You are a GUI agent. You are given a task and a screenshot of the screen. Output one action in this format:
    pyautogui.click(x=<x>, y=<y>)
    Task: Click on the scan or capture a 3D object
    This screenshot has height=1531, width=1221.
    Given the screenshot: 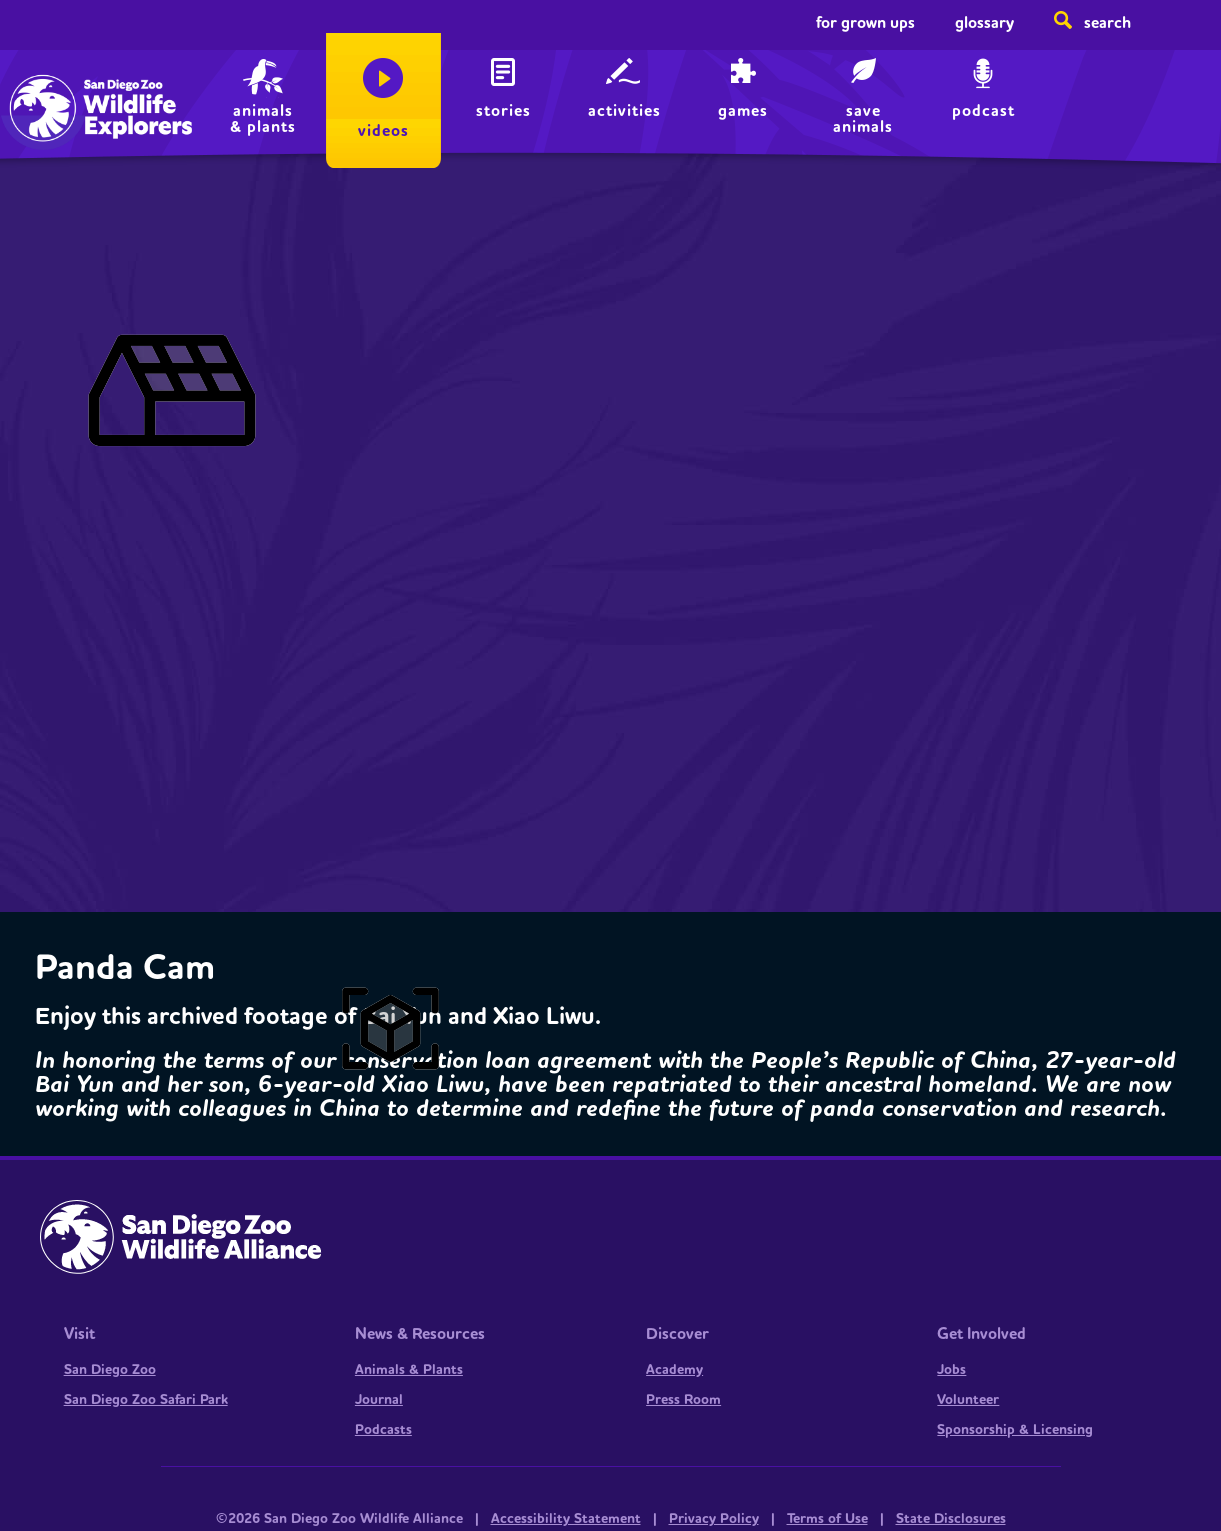 What is the action you would take?
    pyautogui.click(x=390, y=1028)
    